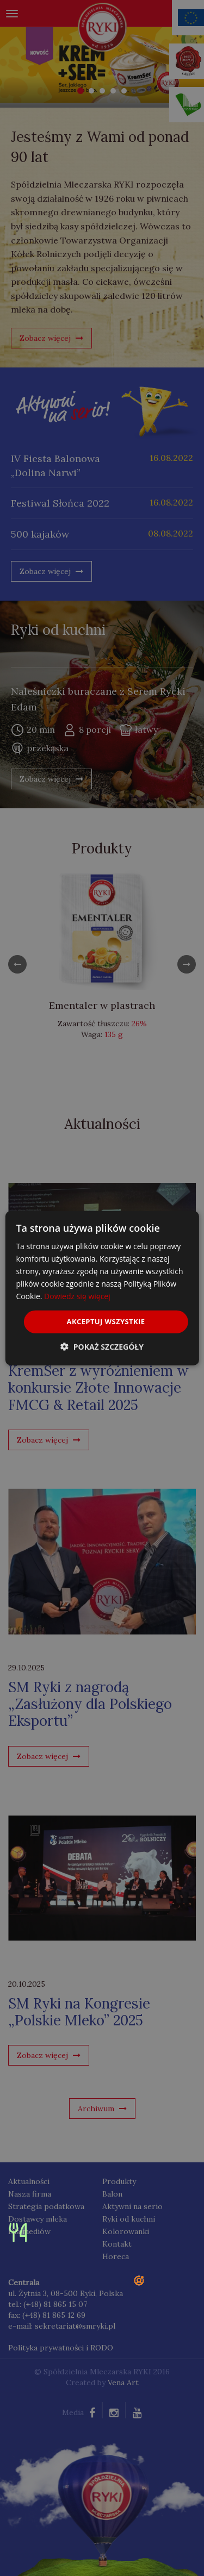 The height and width of the screenshot is (2576, 204). What do you see at coordinates (139, 2280) in the screenshot?
I see `access user profile settings` at bounding box center [139, 2280].